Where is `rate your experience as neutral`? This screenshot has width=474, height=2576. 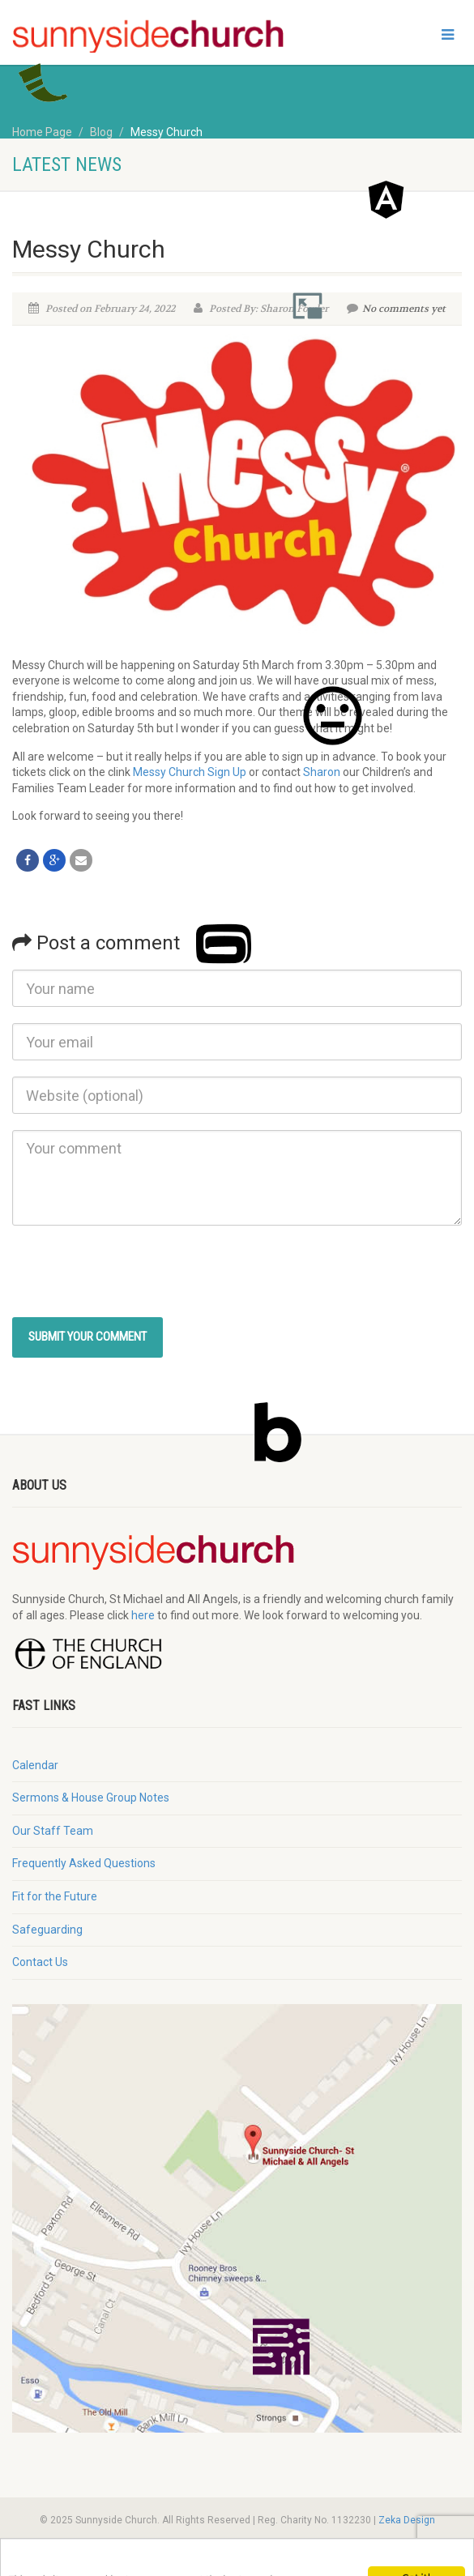 rate your experience as neutral is located at coordinates (332, 715).